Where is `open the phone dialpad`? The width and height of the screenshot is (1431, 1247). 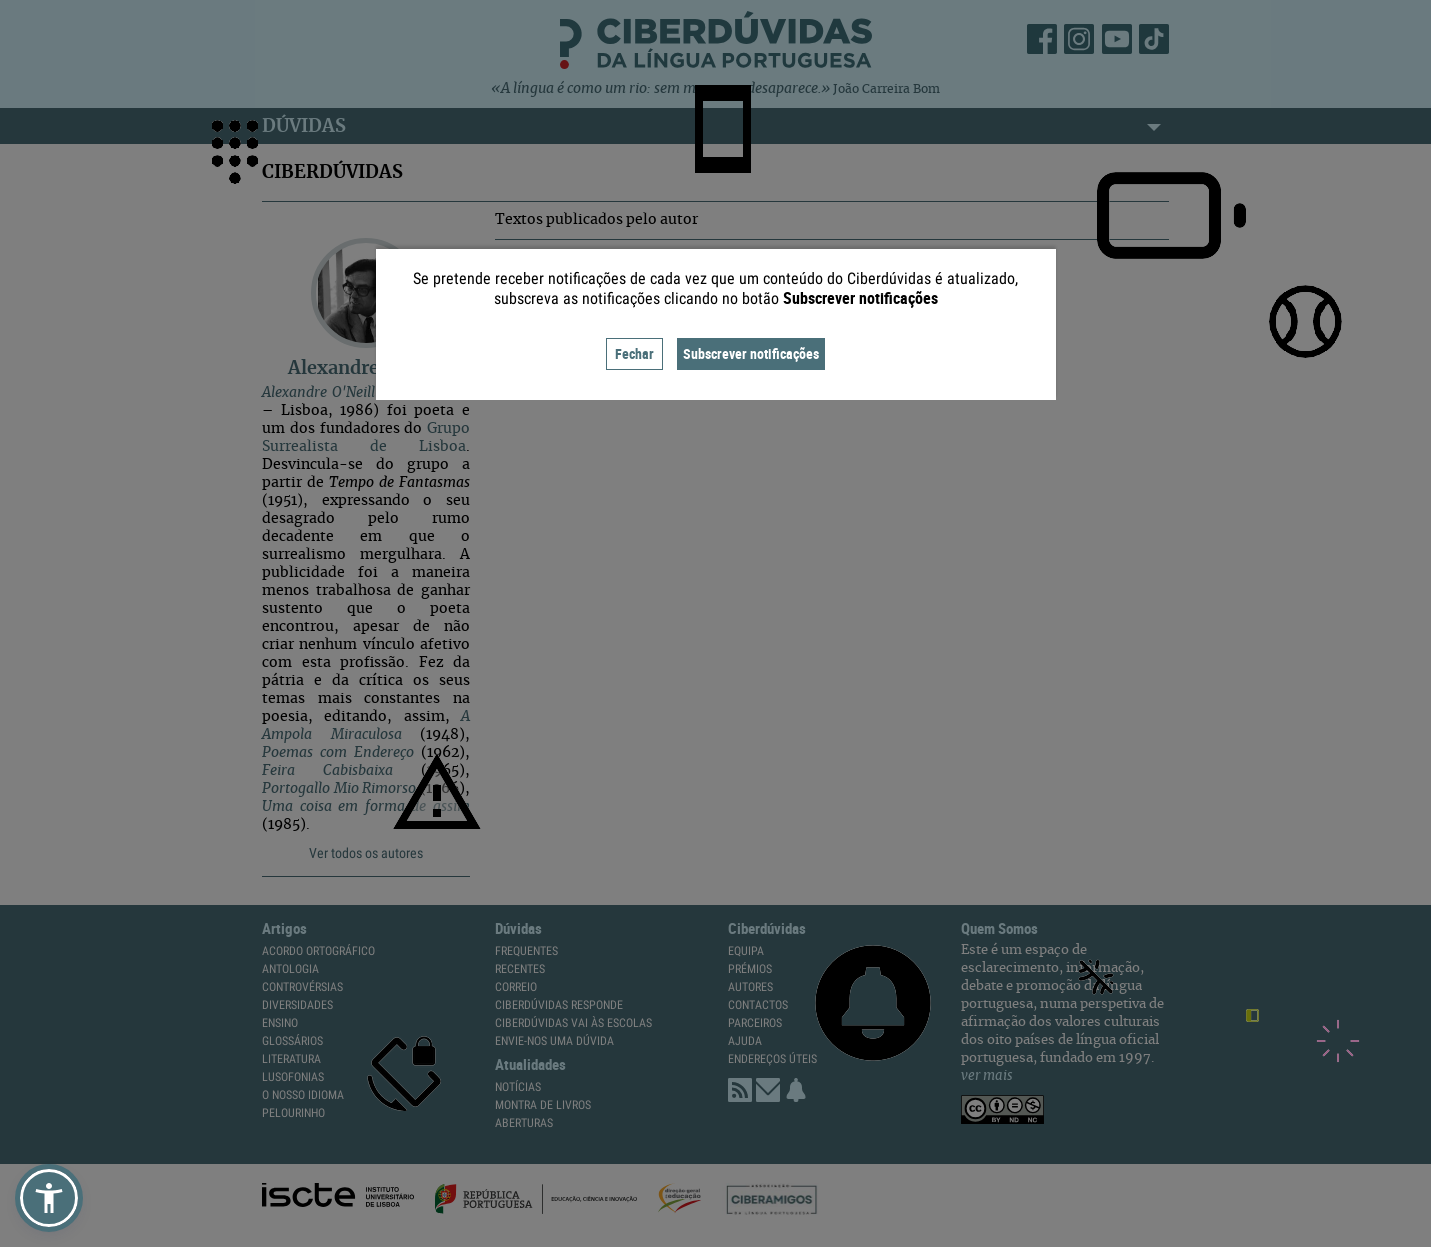
open the phone dialpad is located at coordinates (235, 152).